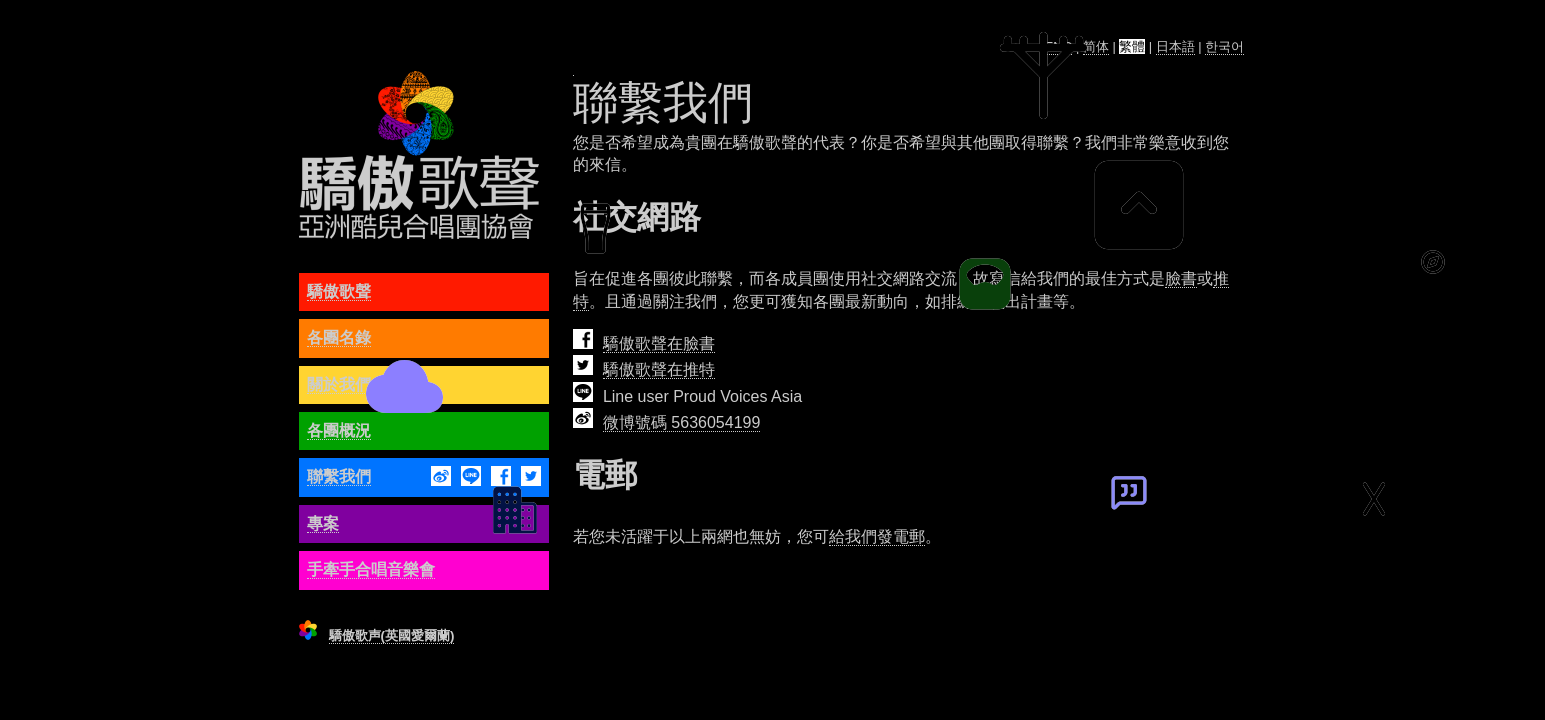 Image resolution: width=1545 pixels, height=720 pixels. What do you see at coordinates (985, 284) in the screenshot?
I see `view weight or body measurements` at bounding box center [985, 284].